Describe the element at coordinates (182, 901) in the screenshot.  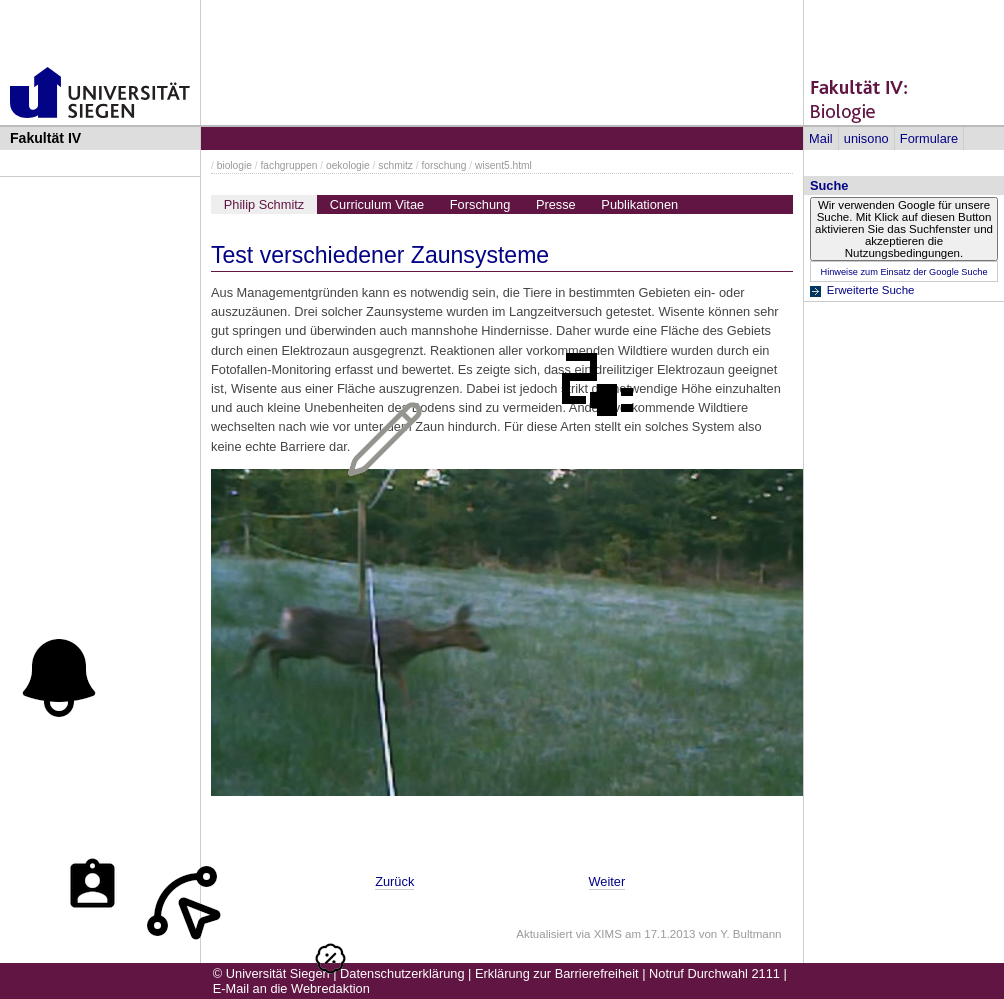
I see `edit or manipulate a vector path` at that location.